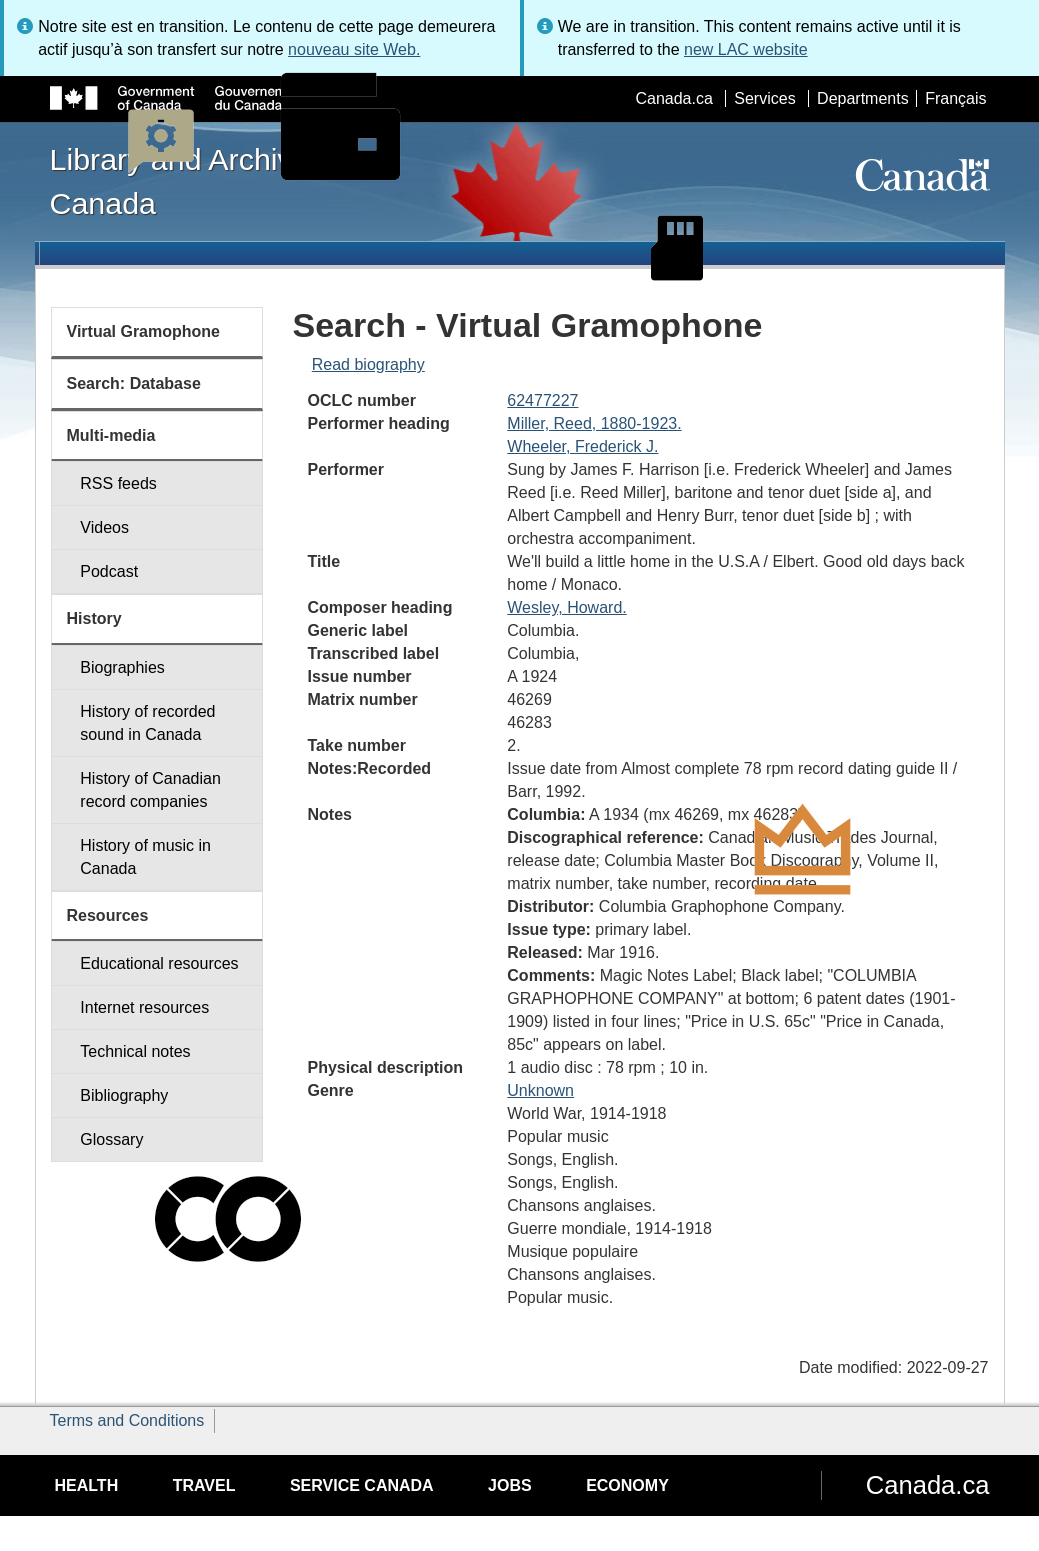 The height and width of the screenshot is (1551, 1039). Describe the element at coordinates (228, 1219) in the screenshot. I see `open google colab` at that location.